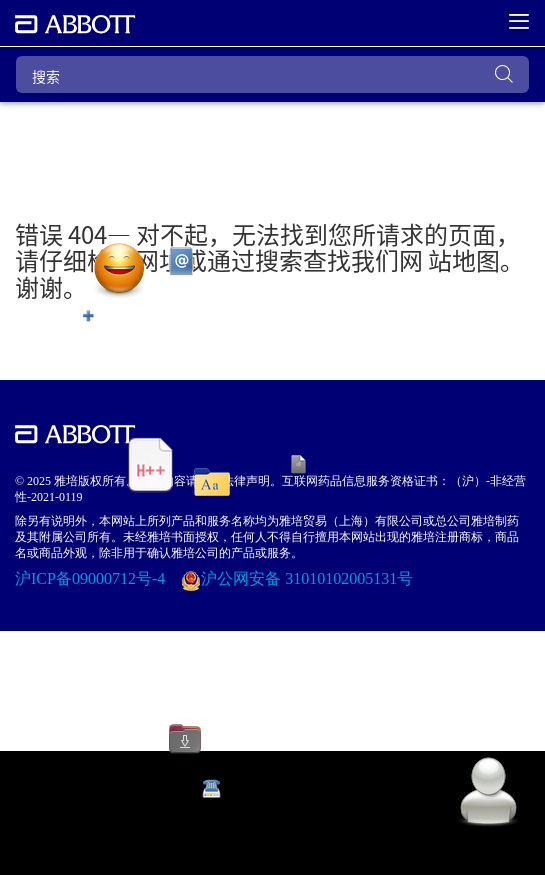 The image size is (545, 875). What do you see at coordinates (298, 464) in the screenshot?
I see `open an opendocument formula file` at bounding box center [298, 464].